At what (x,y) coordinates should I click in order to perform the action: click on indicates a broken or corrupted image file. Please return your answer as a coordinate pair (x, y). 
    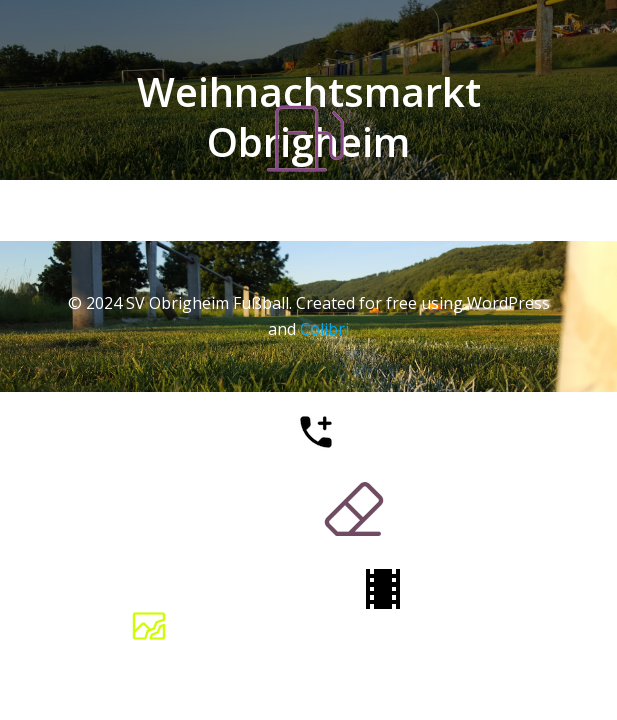
    Looking at the image, I should click on (149, 626).